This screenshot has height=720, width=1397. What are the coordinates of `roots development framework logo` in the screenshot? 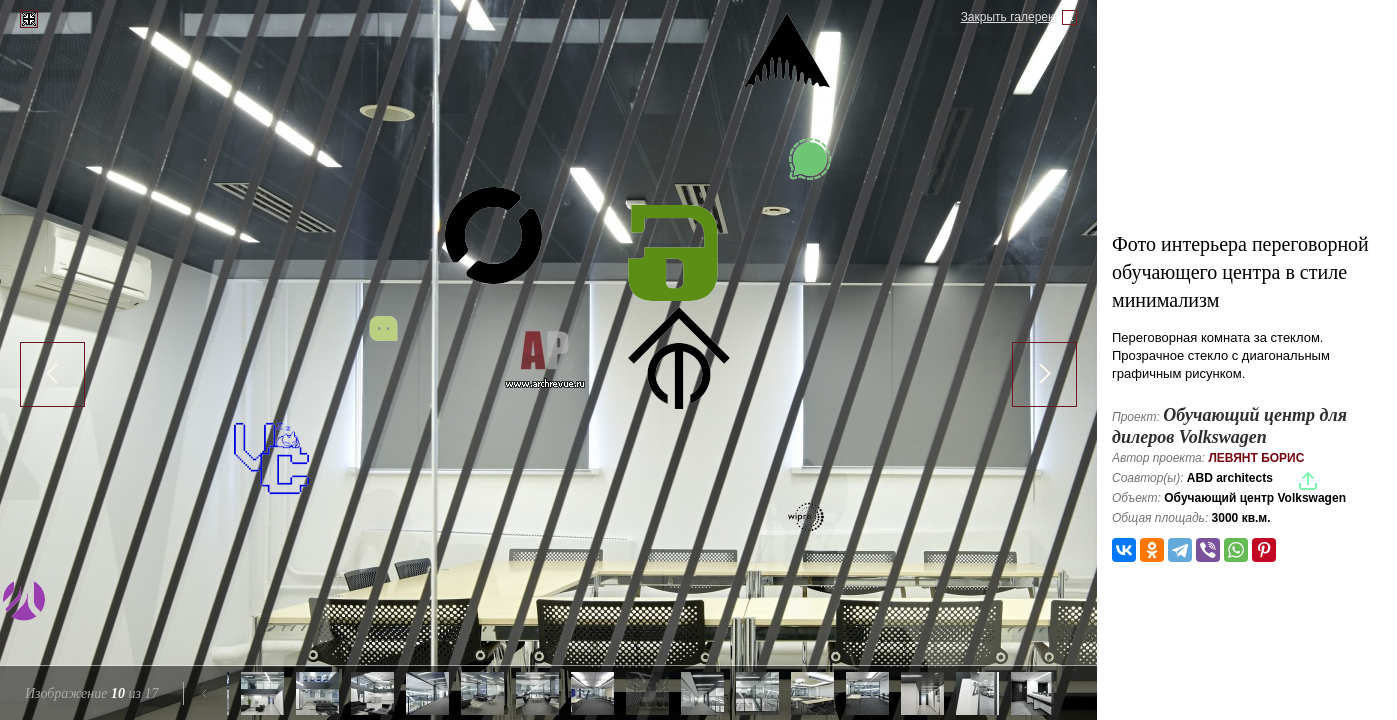 It's located at (24, 601).